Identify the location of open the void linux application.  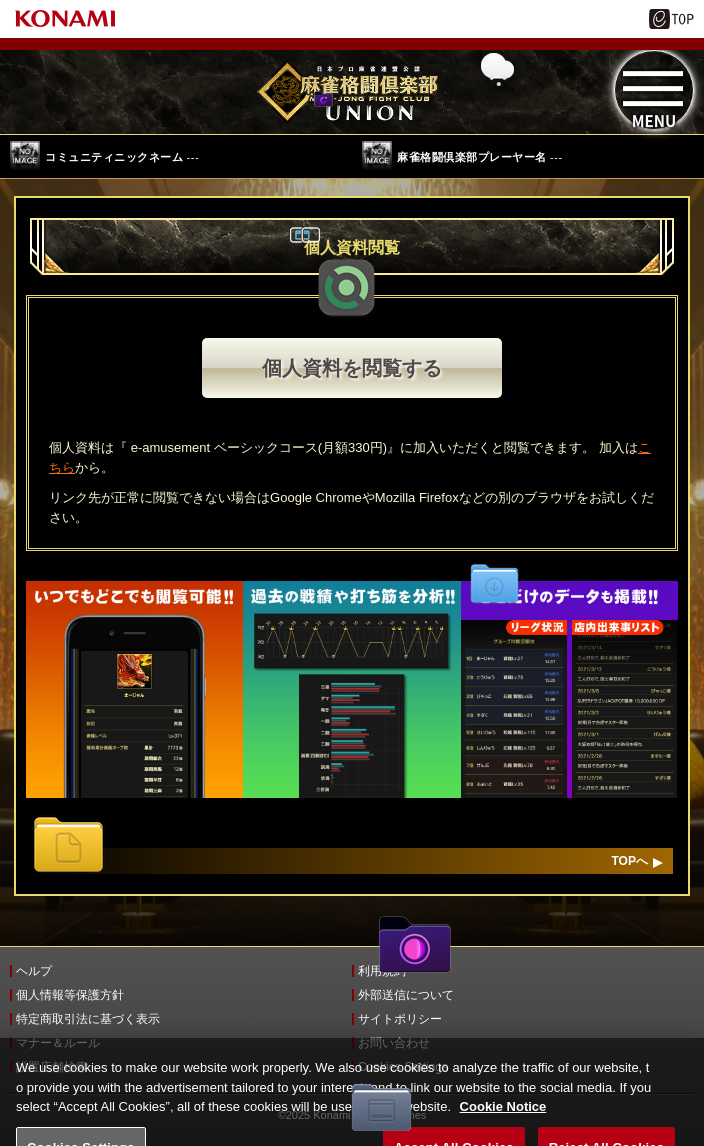
(346, 287).